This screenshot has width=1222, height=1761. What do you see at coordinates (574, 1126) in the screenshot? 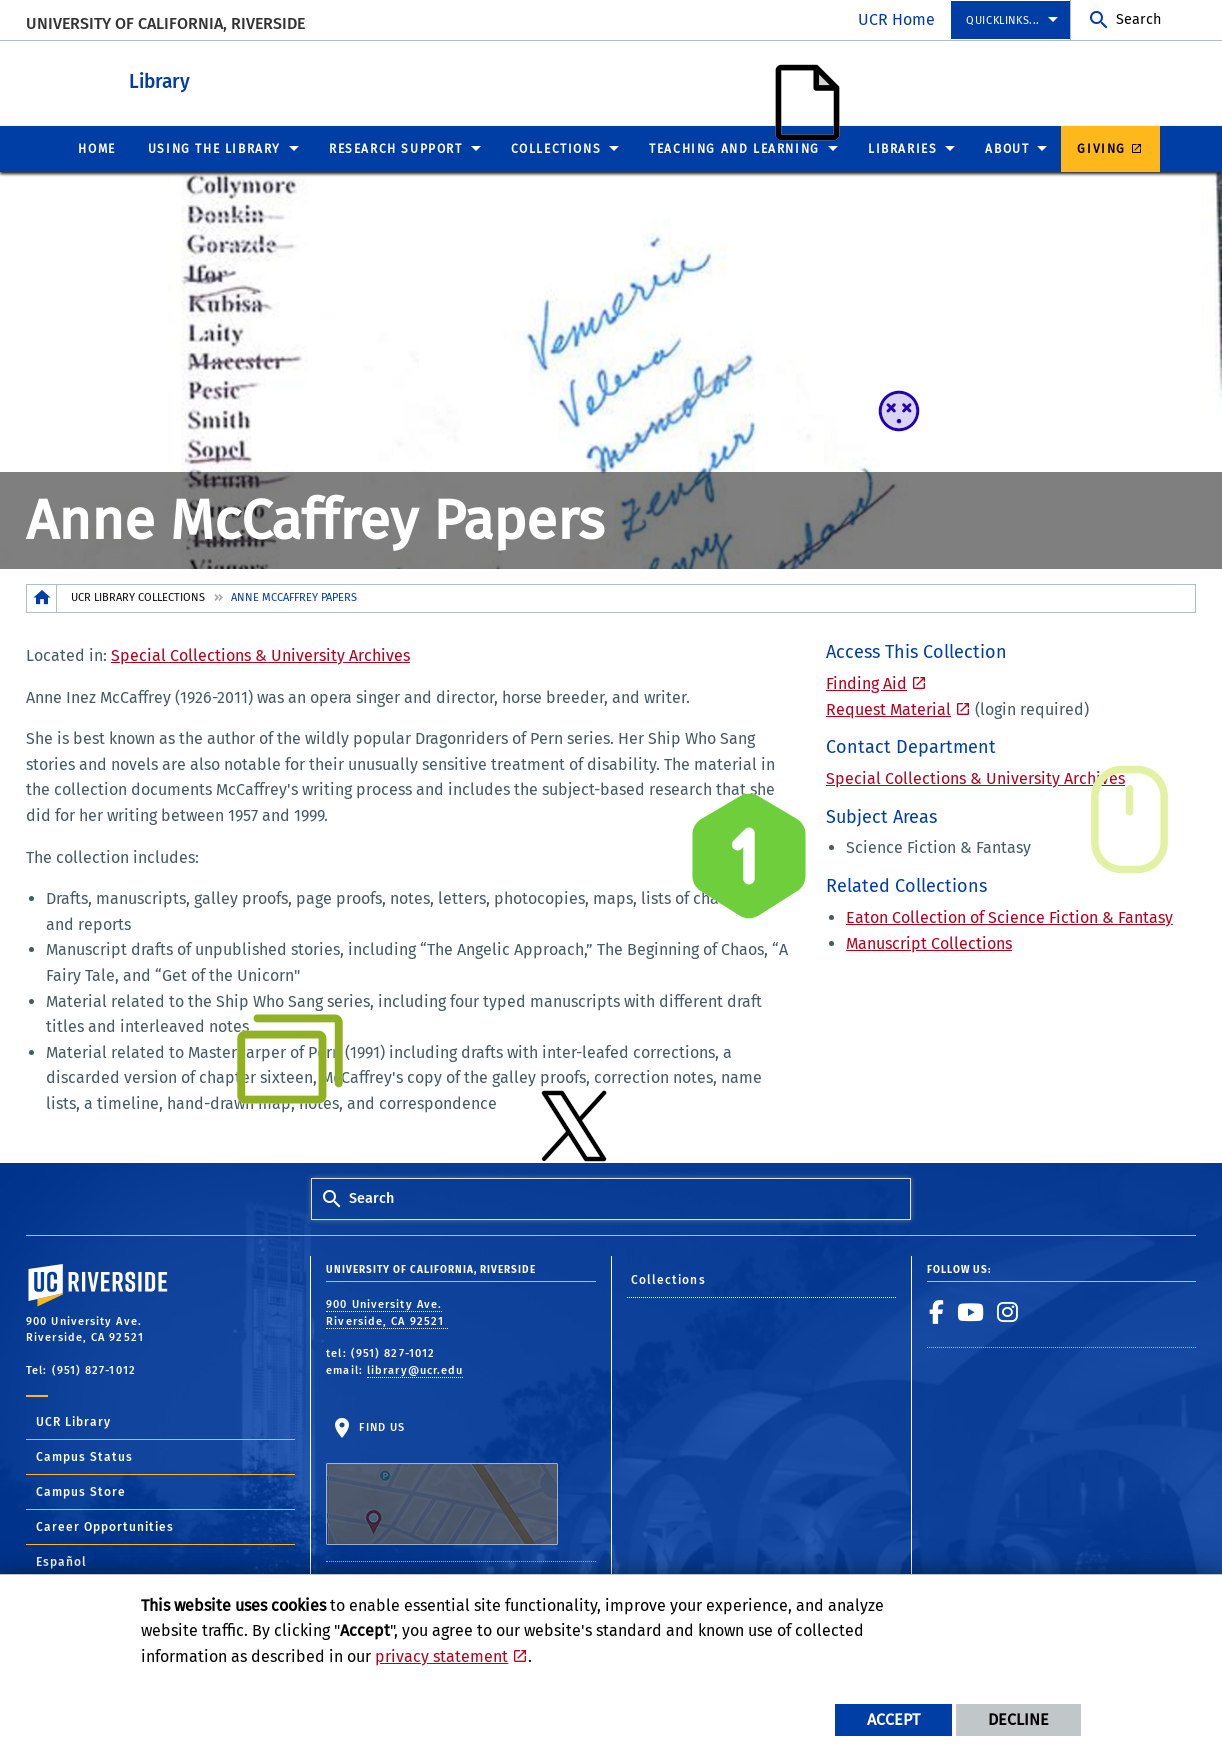
I see `open the X (formerly Twitter) app` at bounding box center [574, 1126].